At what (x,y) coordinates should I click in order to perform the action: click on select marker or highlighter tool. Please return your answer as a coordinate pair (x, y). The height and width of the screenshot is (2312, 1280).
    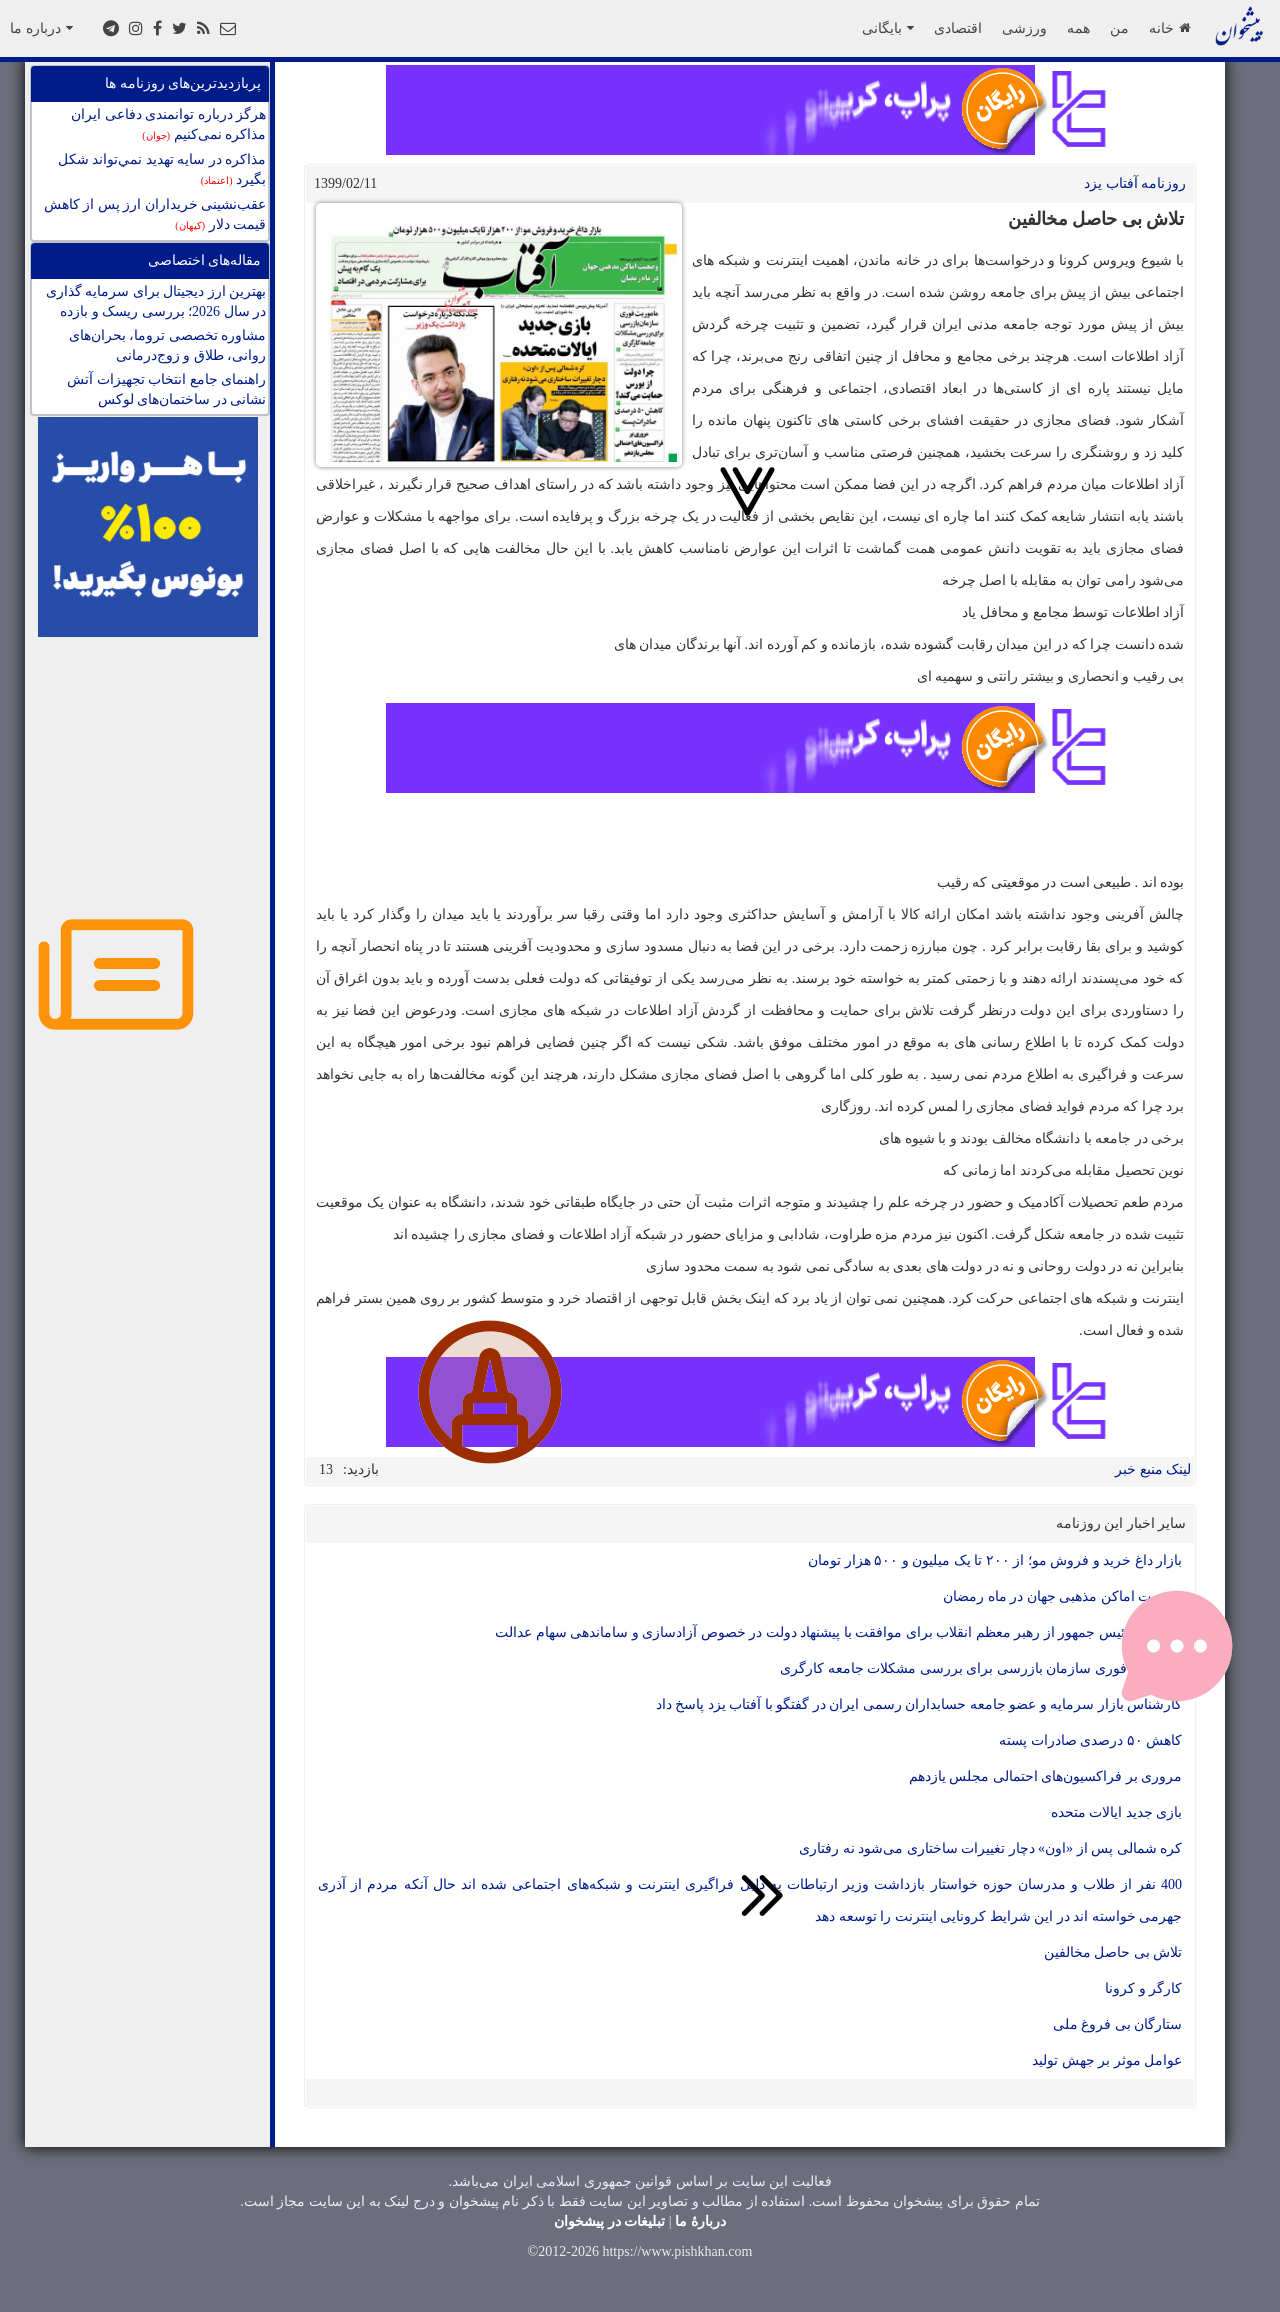
    Looking at the image, I should click on (490, 1392).